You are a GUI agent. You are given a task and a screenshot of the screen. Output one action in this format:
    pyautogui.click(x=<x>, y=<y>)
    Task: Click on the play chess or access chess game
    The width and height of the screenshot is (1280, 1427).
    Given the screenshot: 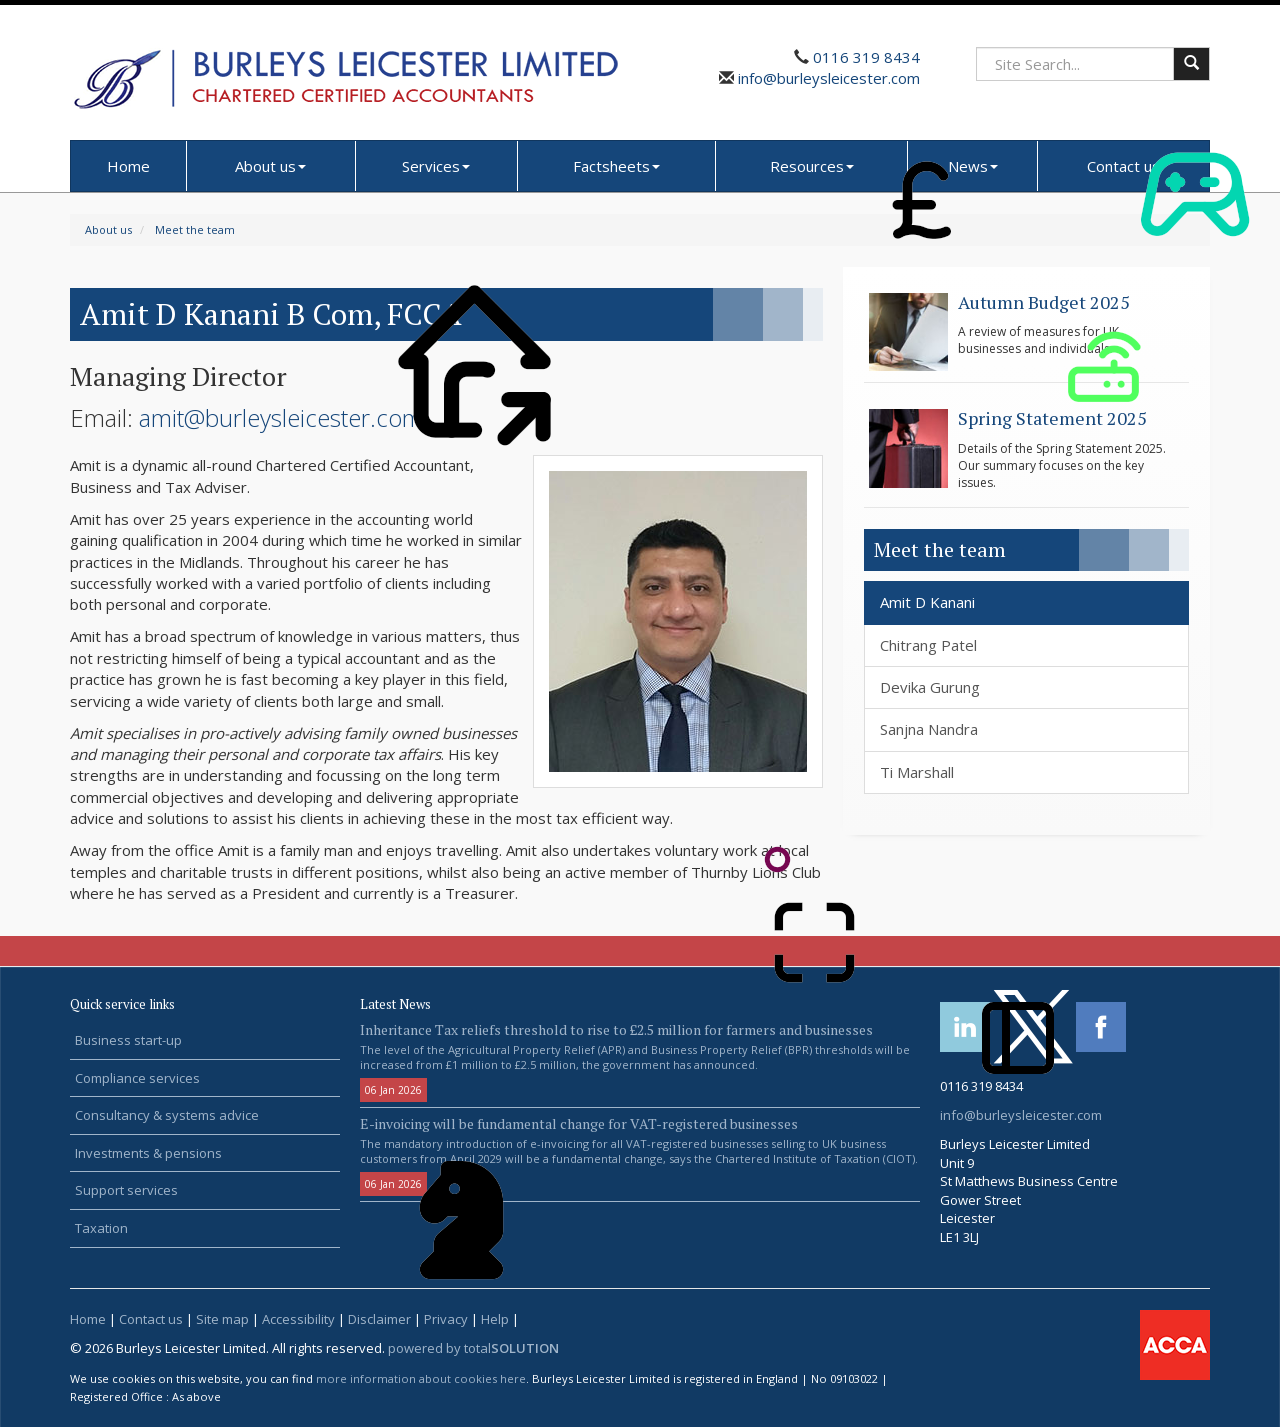 What is the action you would take?
    pyautogui.click(x=461, y=1223)
    